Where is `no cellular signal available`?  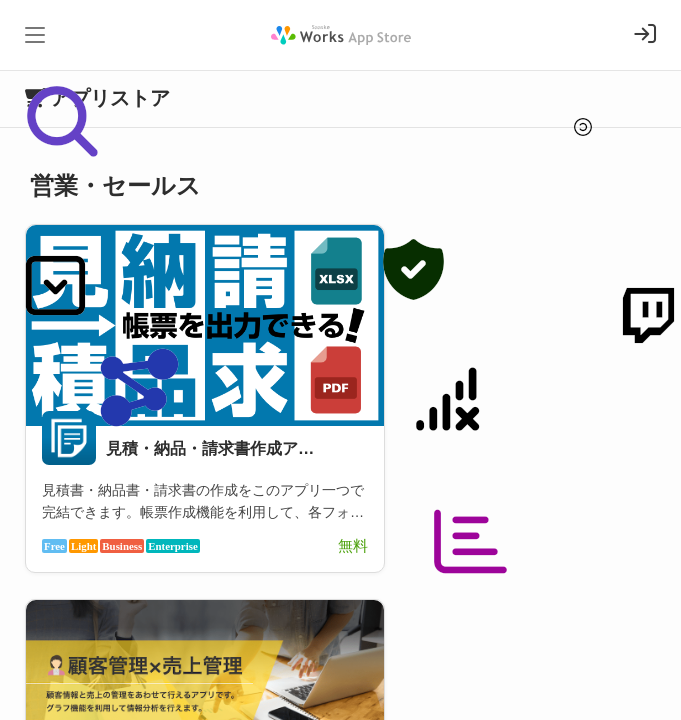
no cellular signal available is located at coordinates (449, 403).